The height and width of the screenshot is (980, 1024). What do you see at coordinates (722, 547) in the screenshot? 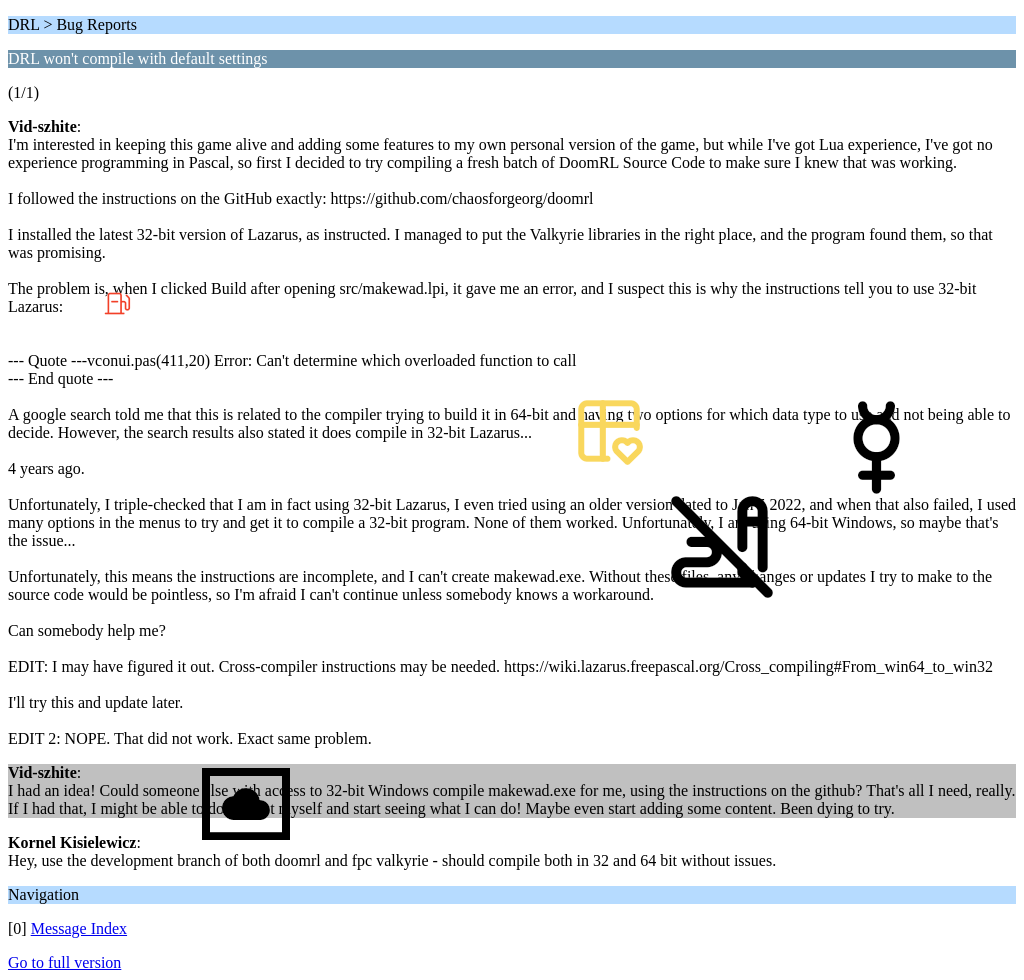
I see `writing or editing is disabled` at bounding box center [722, 547].